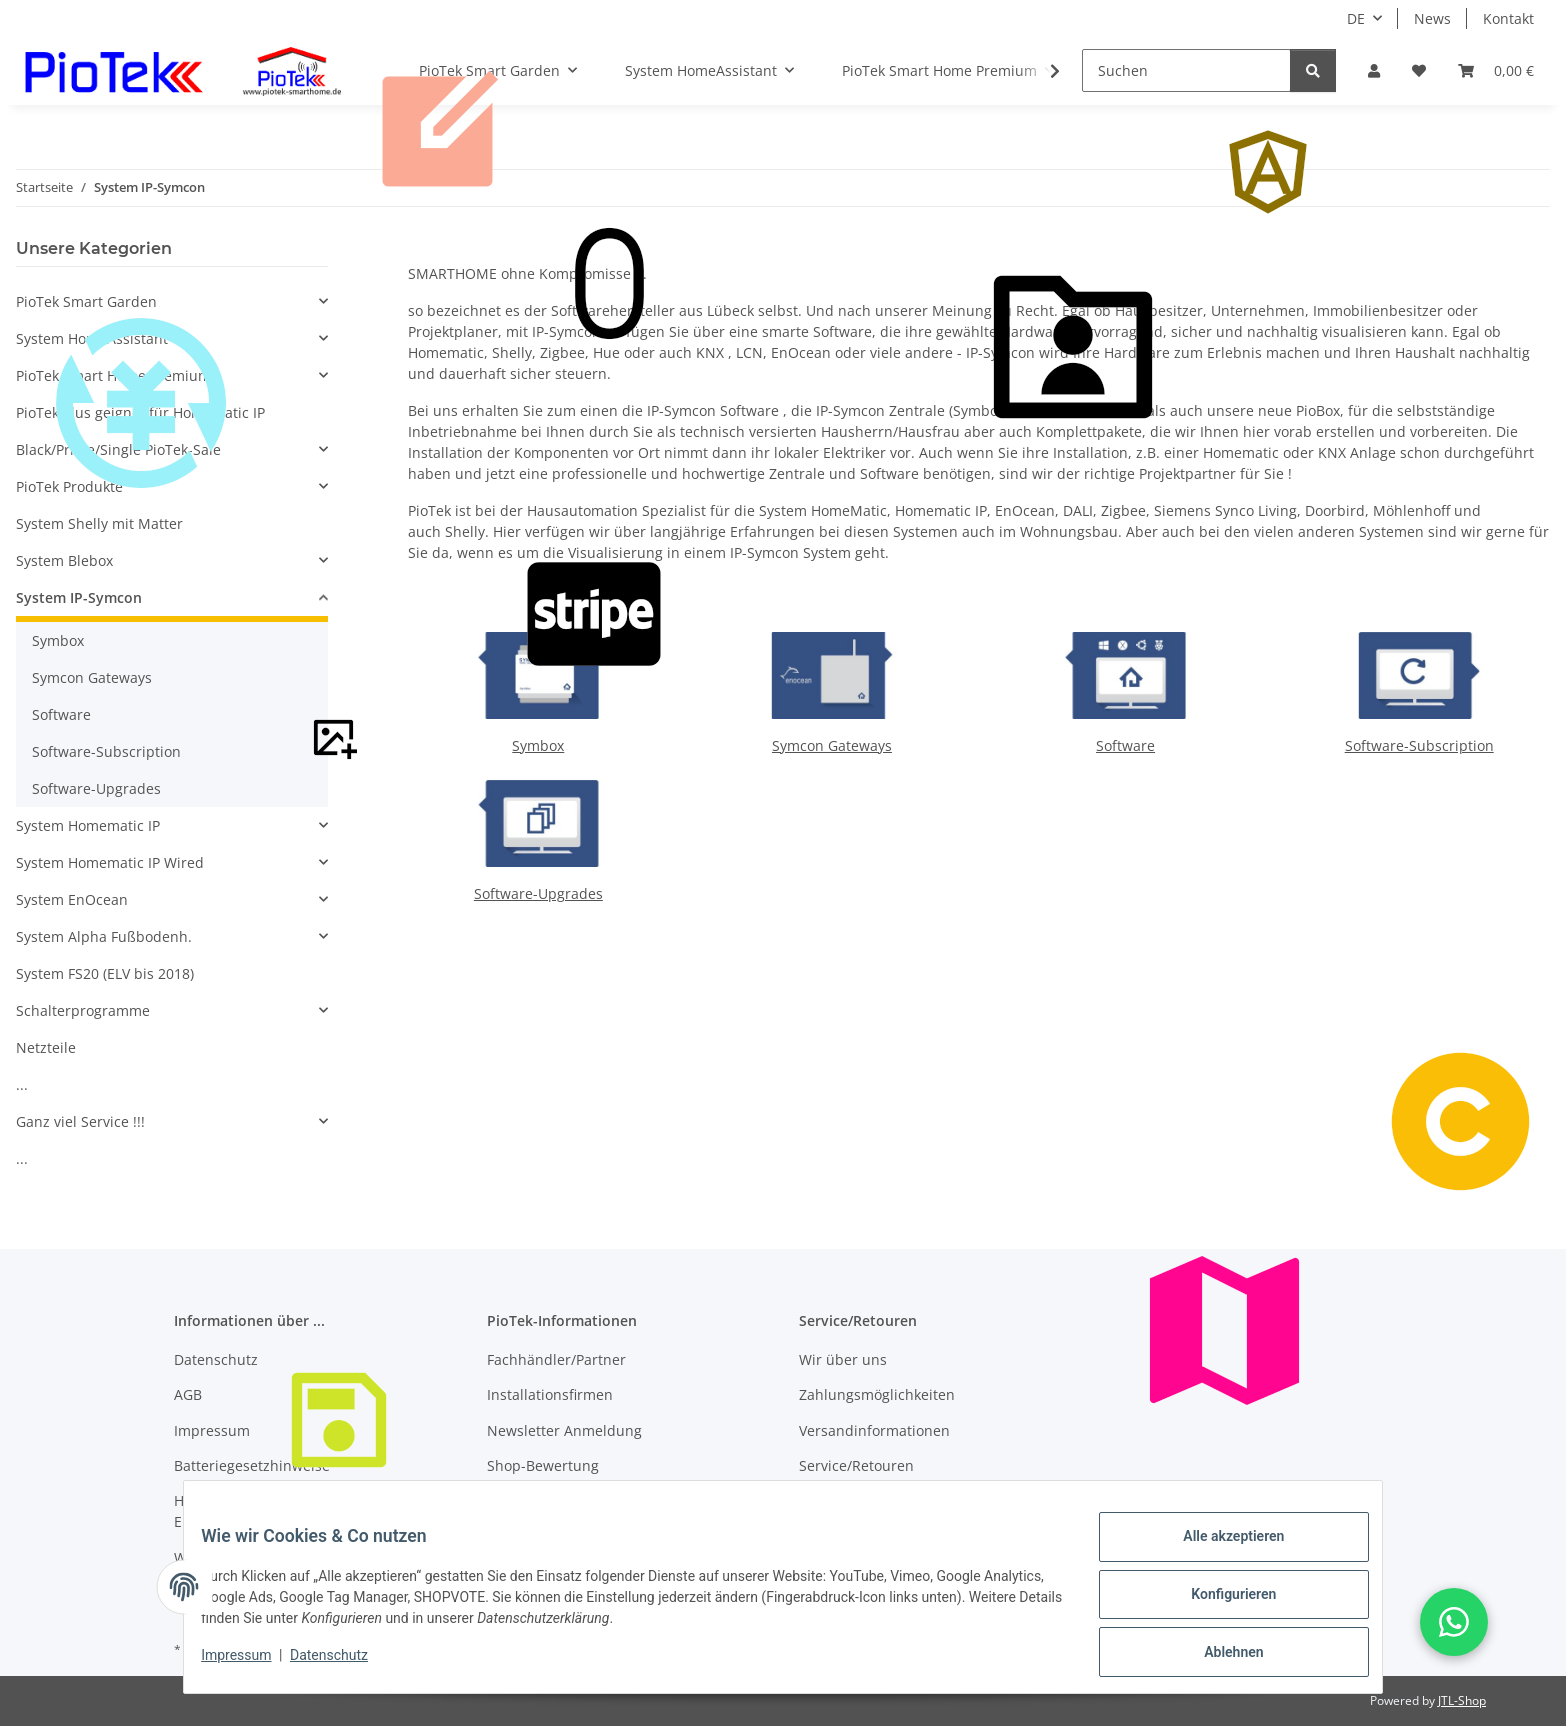  I want to click on edit or compose a new document, so click(437, 131).